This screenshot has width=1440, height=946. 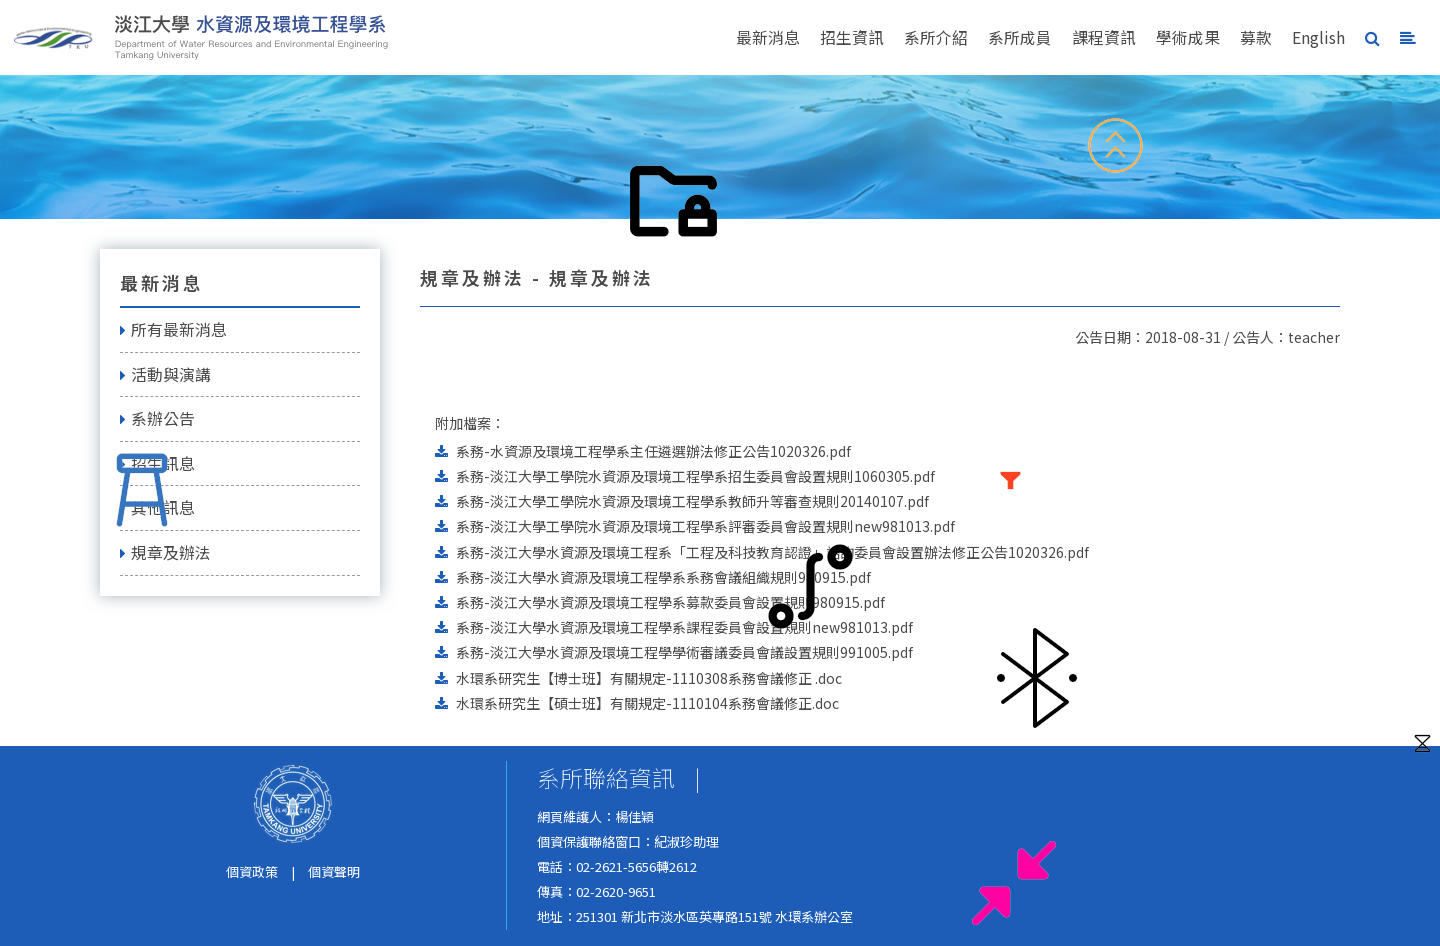 I want to click on access a password-protected folder, so click(x=673, y=199).